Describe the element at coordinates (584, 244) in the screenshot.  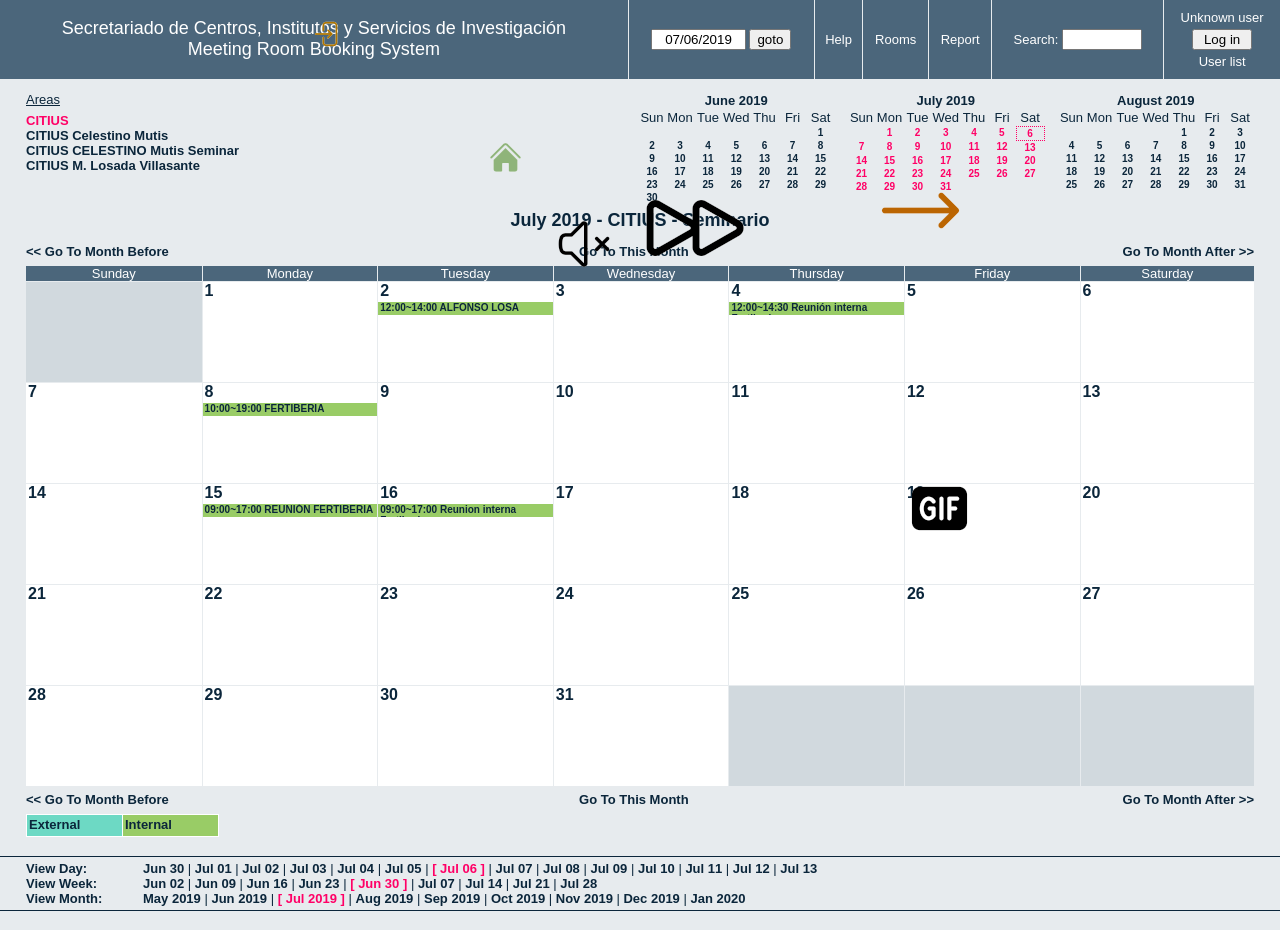
I see `mute audio or sound` at that location.